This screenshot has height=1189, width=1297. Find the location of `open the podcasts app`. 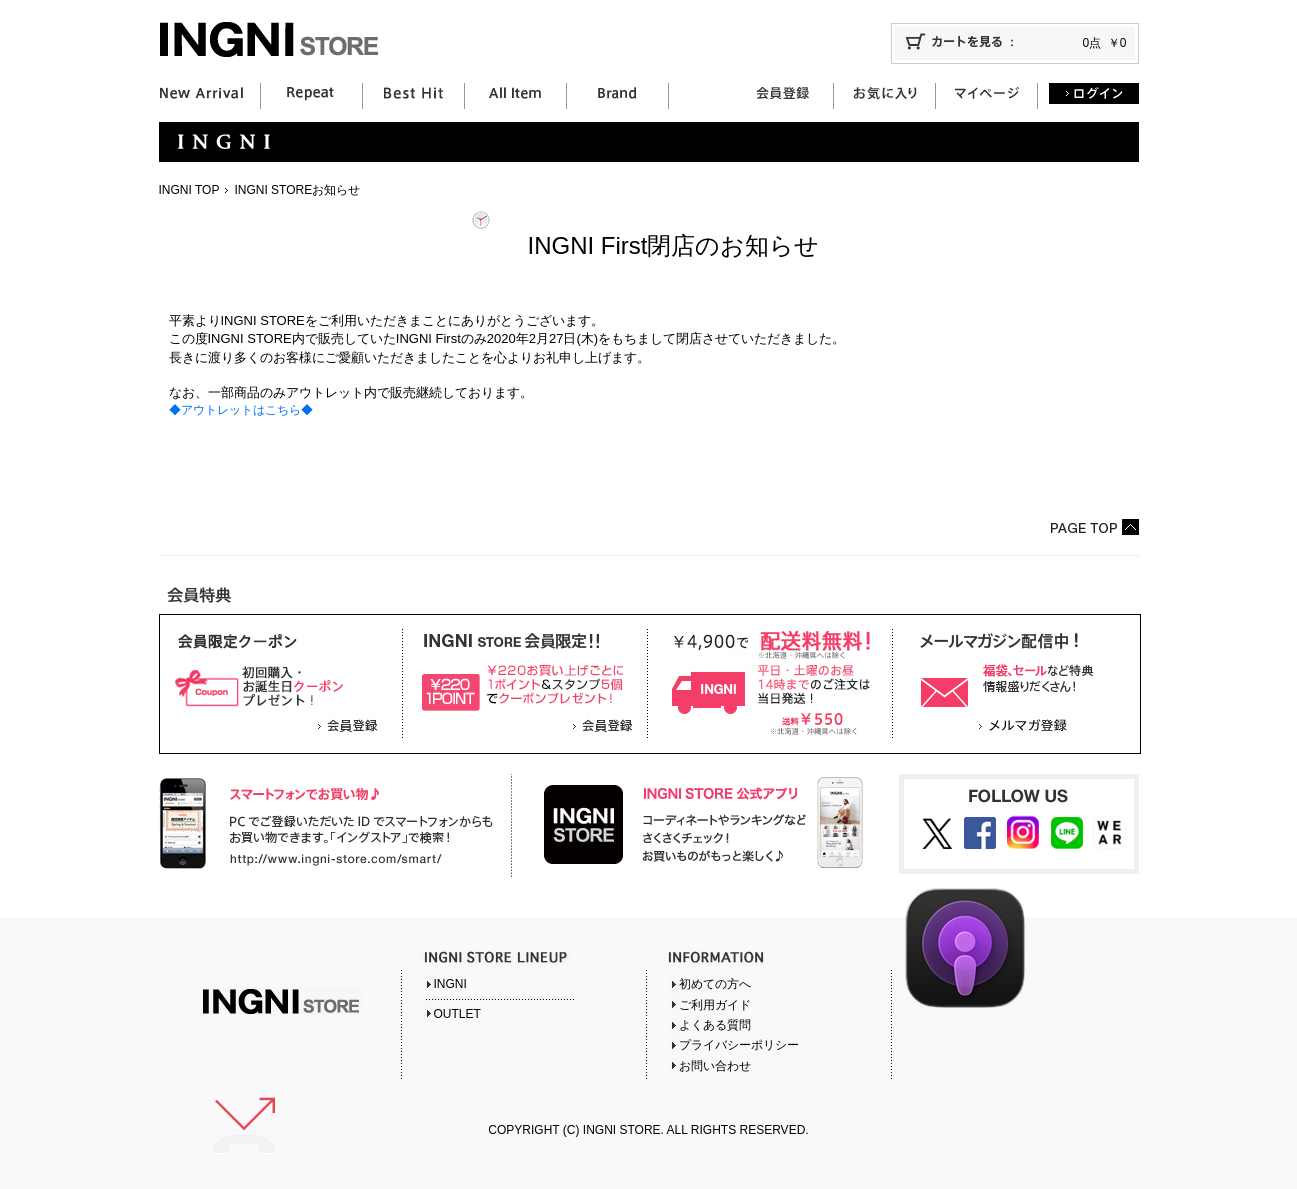

open the podcasts app is located at coordinates (965, 948).